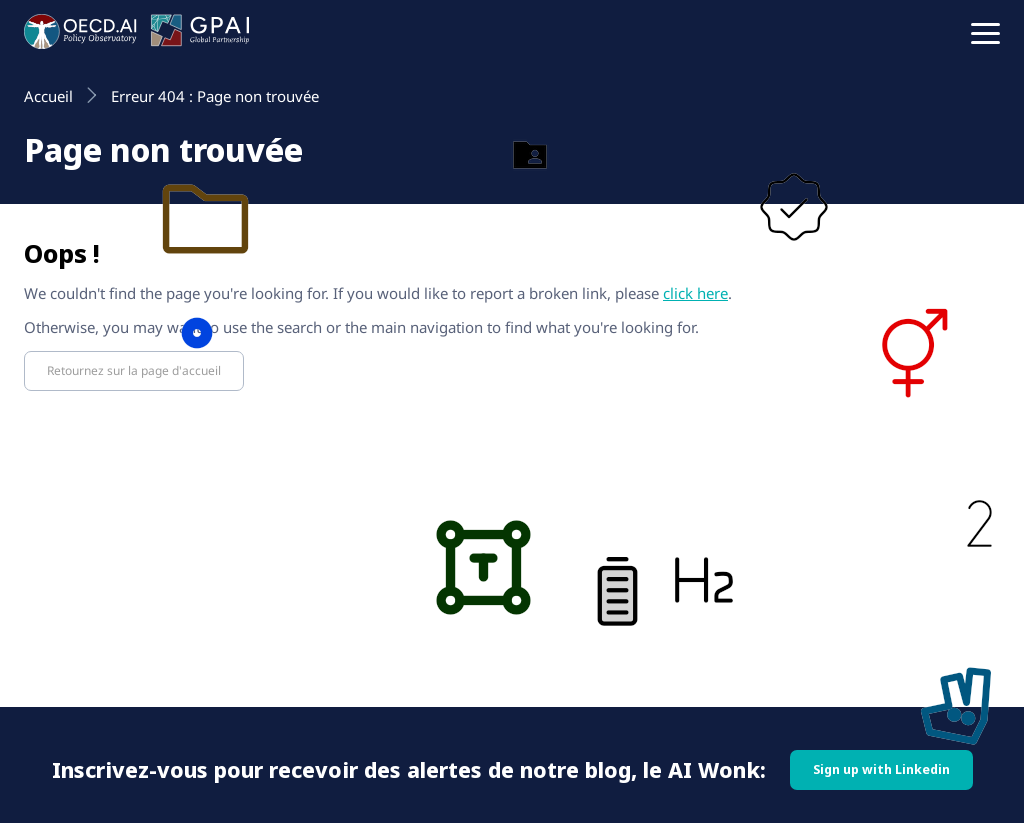 This screenshot has width=1024, height=823. What do you see at coordinates (197, 333) in the screenshot?
I see `indicates an unread notification or new item` at bounding box center [197, 333].